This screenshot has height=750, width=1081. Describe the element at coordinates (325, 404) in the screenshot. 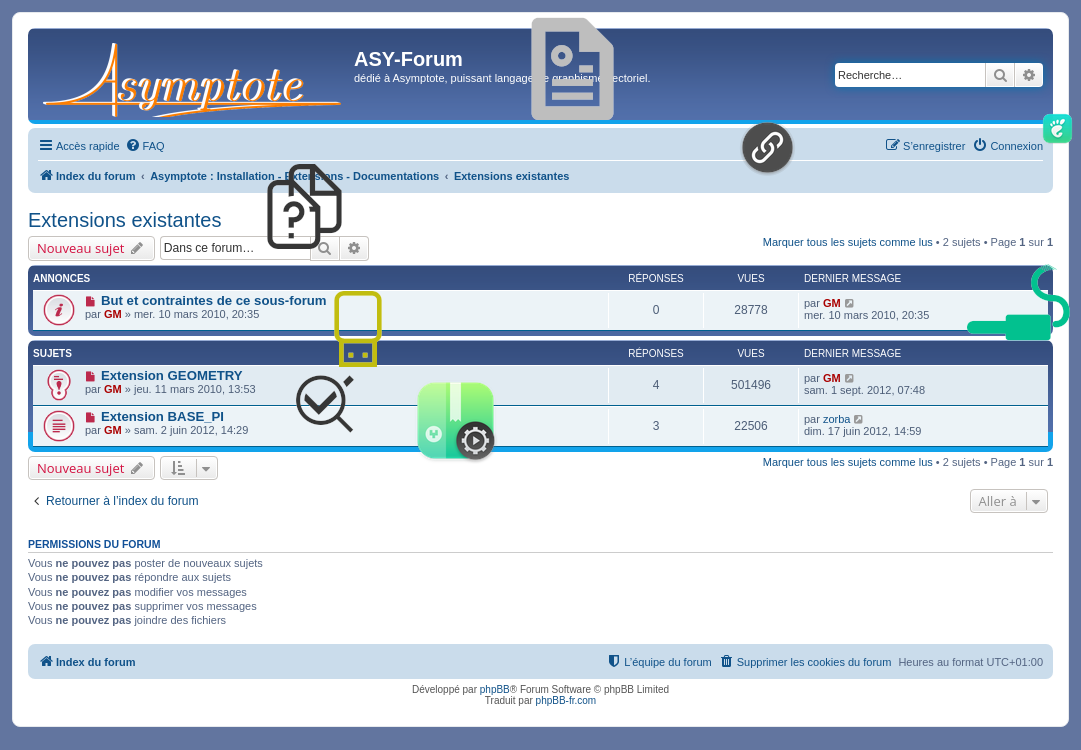

I see `open system configuration or setup assistant` at that location.